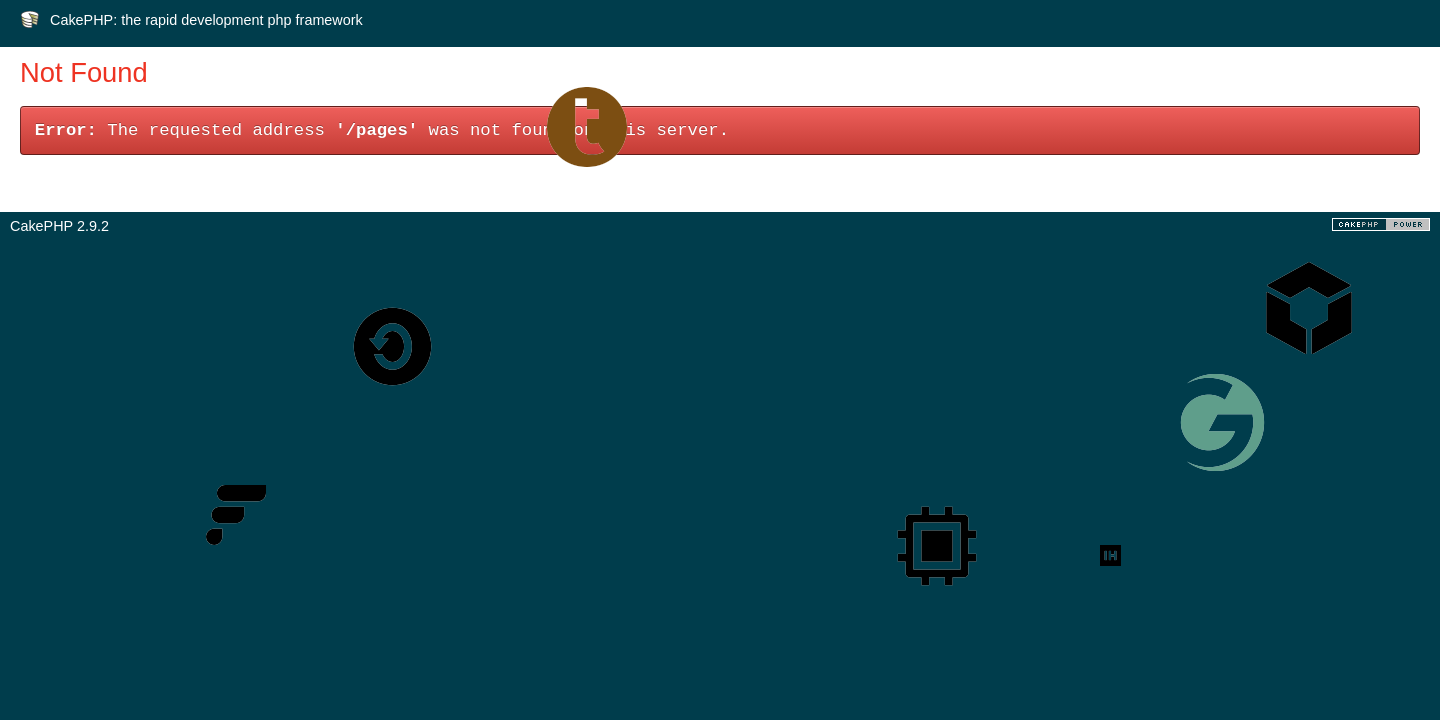  What do you see at coordinates (392, 346) in the screenshot?
I see `creative commons share-alike license indicator` at bounding box center [392, 346].